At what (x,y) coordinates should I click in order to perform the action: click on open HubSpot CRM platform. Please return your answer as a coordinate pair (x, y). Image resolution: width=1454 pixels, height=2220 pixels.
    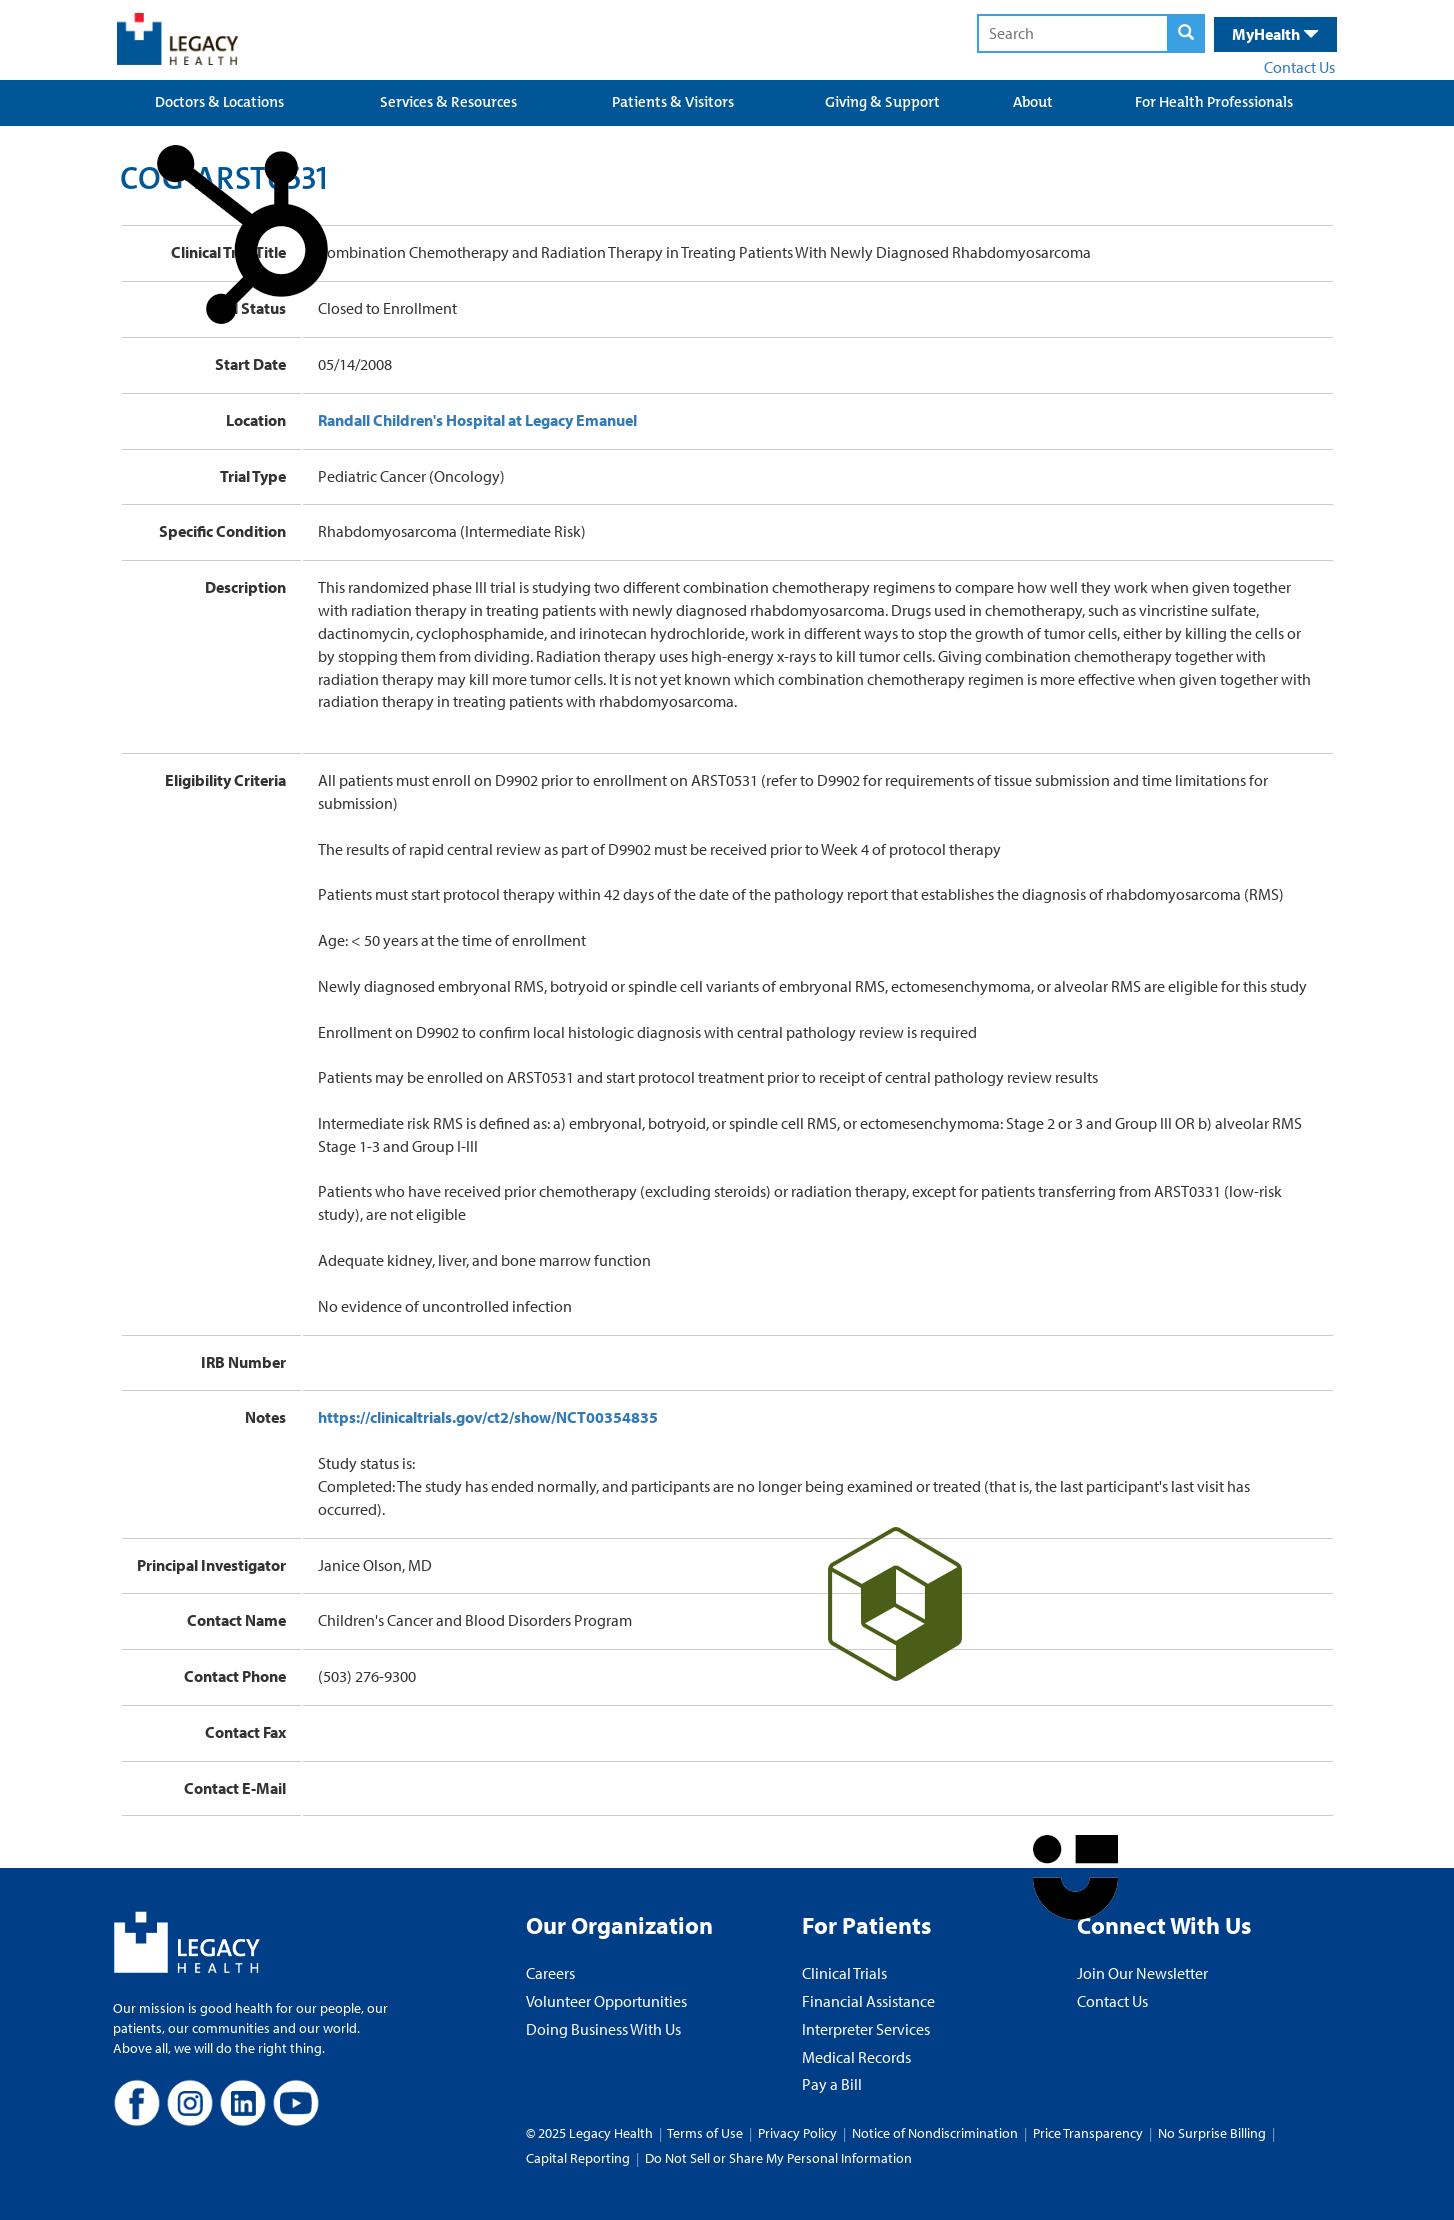
    Looking at the image, I should click on (242, 234).